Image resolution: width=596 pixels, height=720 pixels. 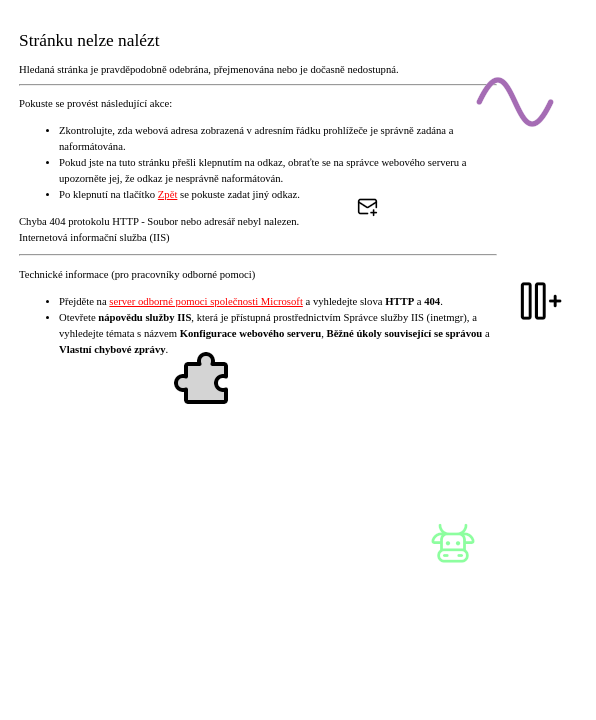 What do you see at coordinates (515, 102) in the screenshot?
I see `indicates audio or sound wave settings` at bounding box center [515, 102].